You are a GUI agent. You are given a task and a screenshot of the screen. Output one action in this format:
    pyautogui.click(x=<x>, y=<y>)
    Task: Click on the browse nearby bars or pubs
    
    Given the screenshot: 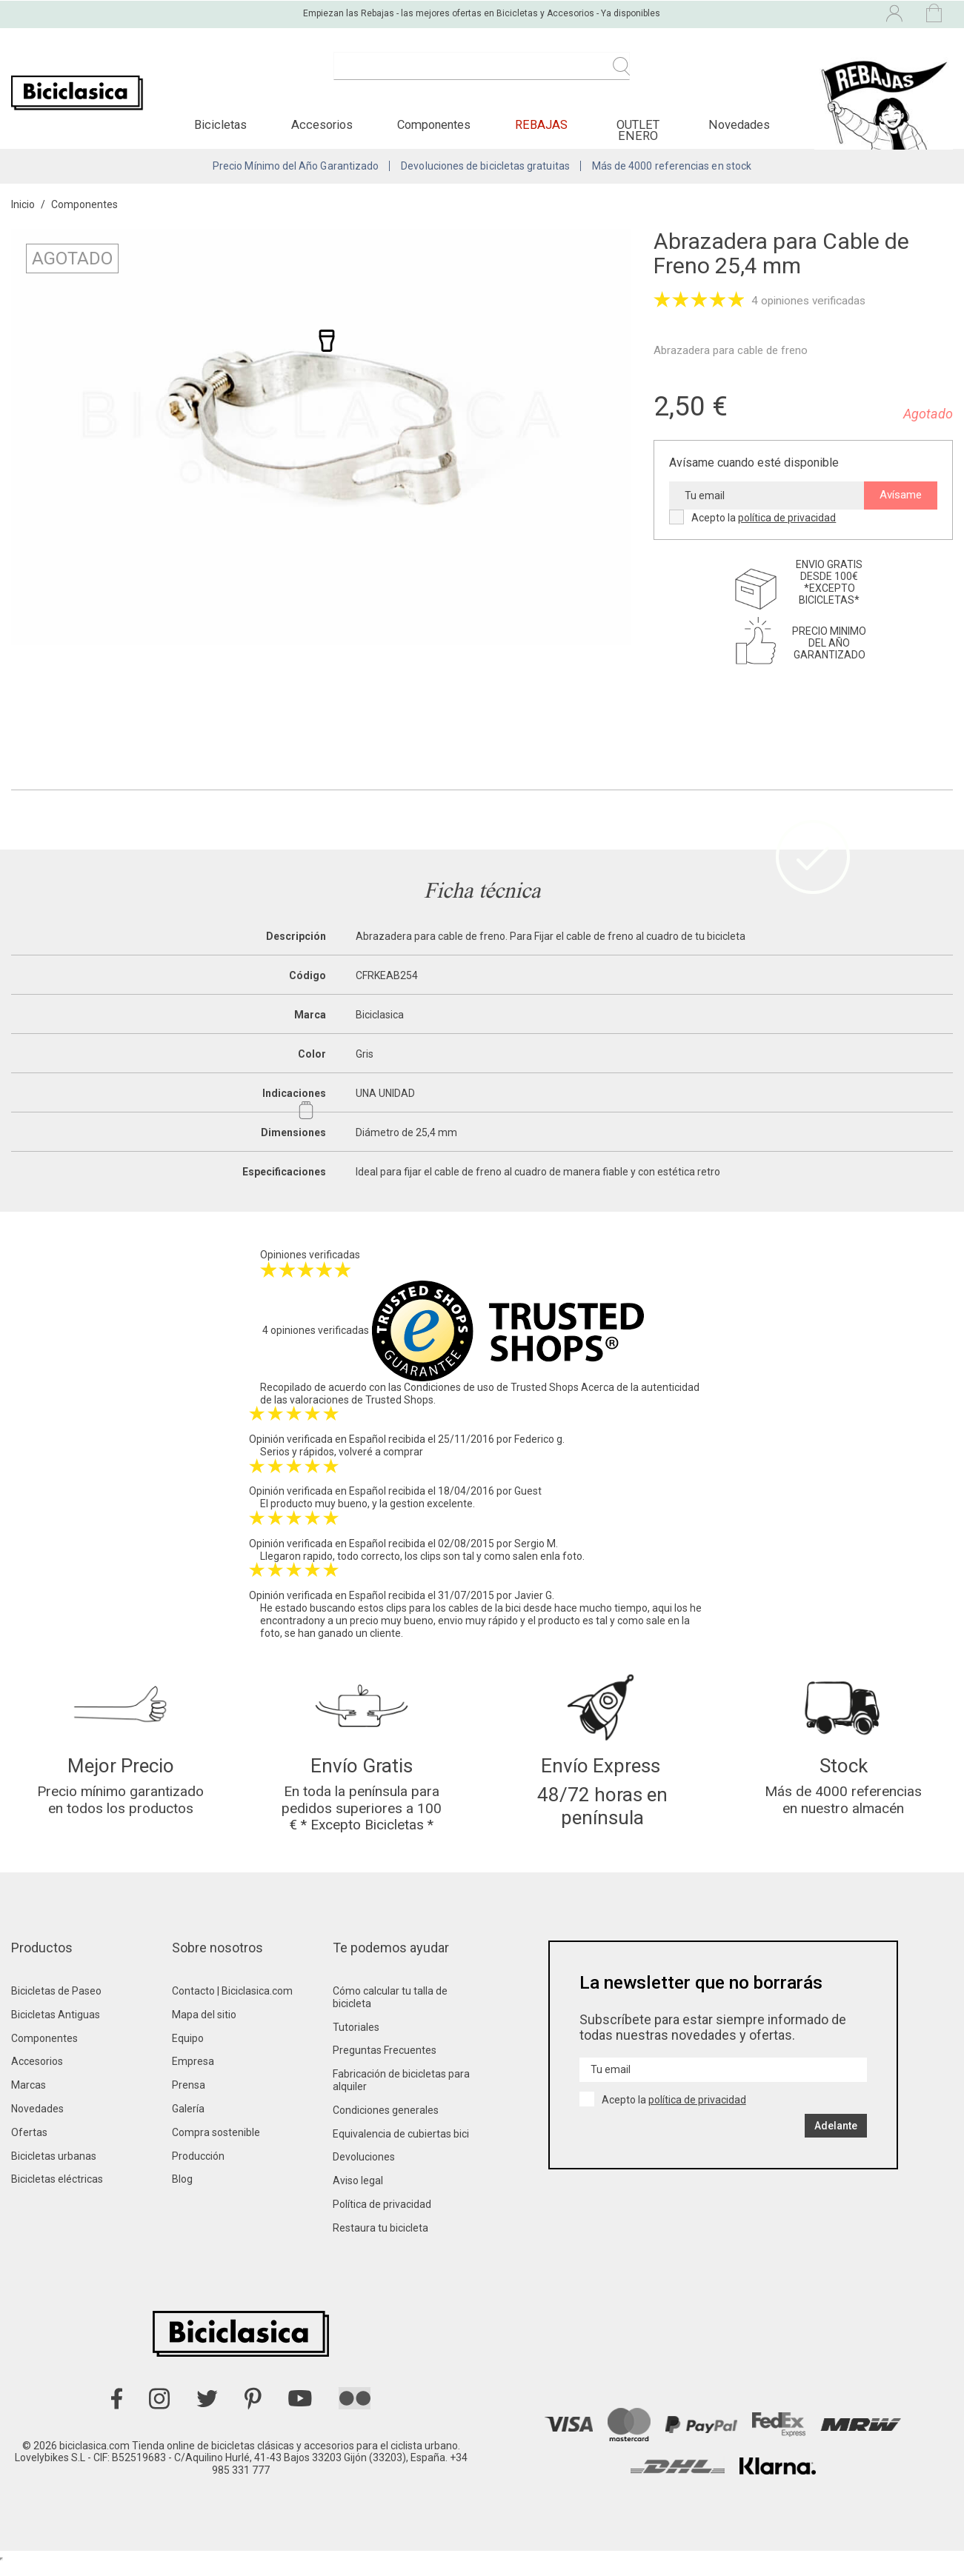 What is the action you would take?
    pyautogui.click(x=327, y=341)
    